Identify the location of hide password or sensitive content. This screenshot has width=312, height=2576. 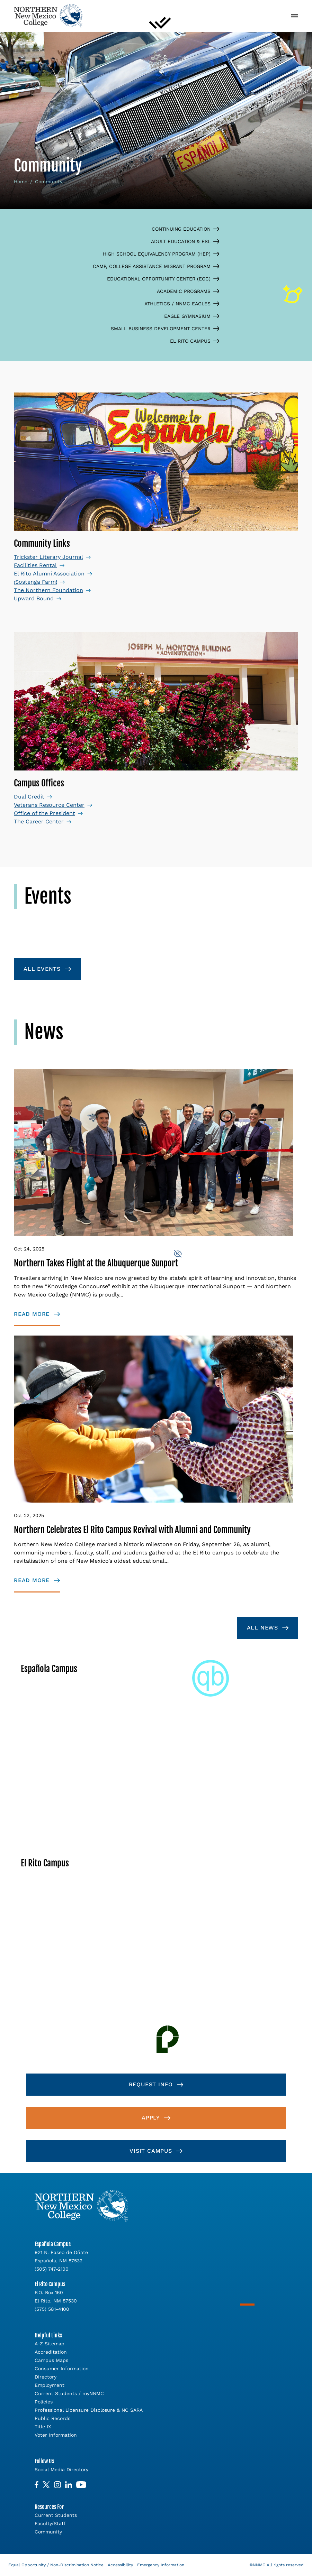
(178, 1254).